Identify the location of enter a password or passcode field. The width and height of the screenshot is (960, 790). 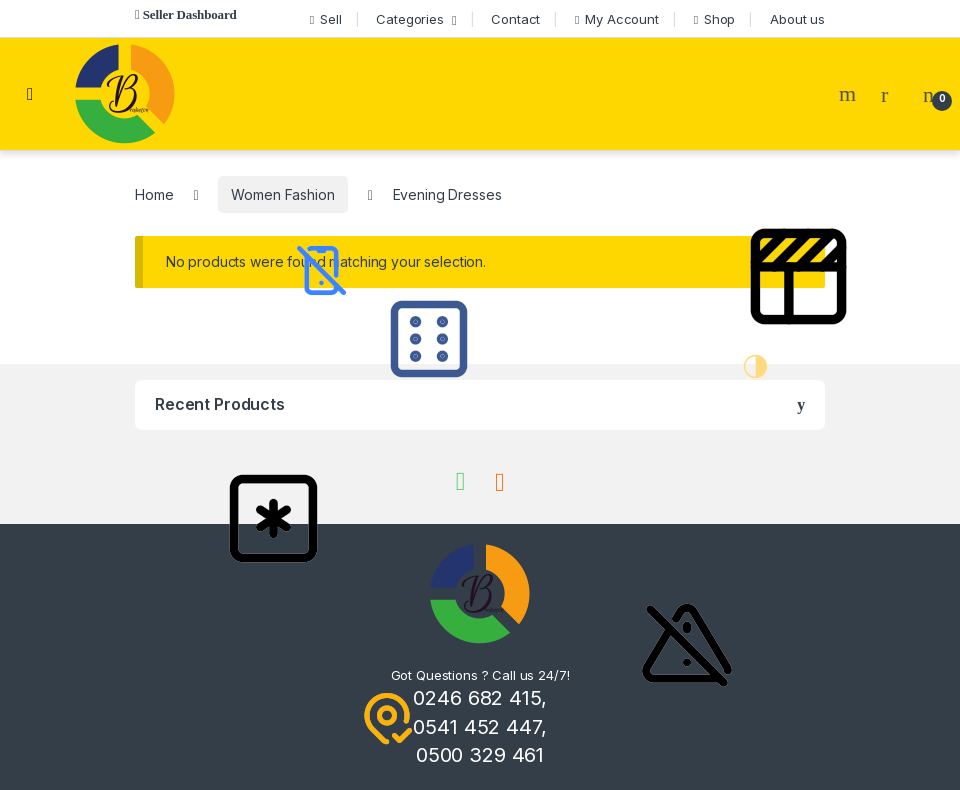
(273, 518).